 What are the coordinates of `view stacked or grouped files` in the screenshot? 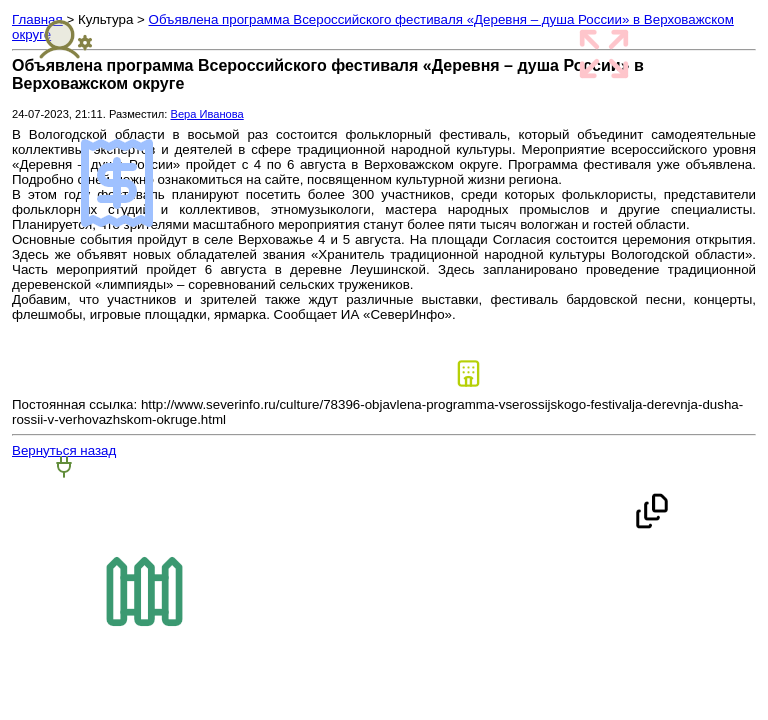 It's located at (652, 511).